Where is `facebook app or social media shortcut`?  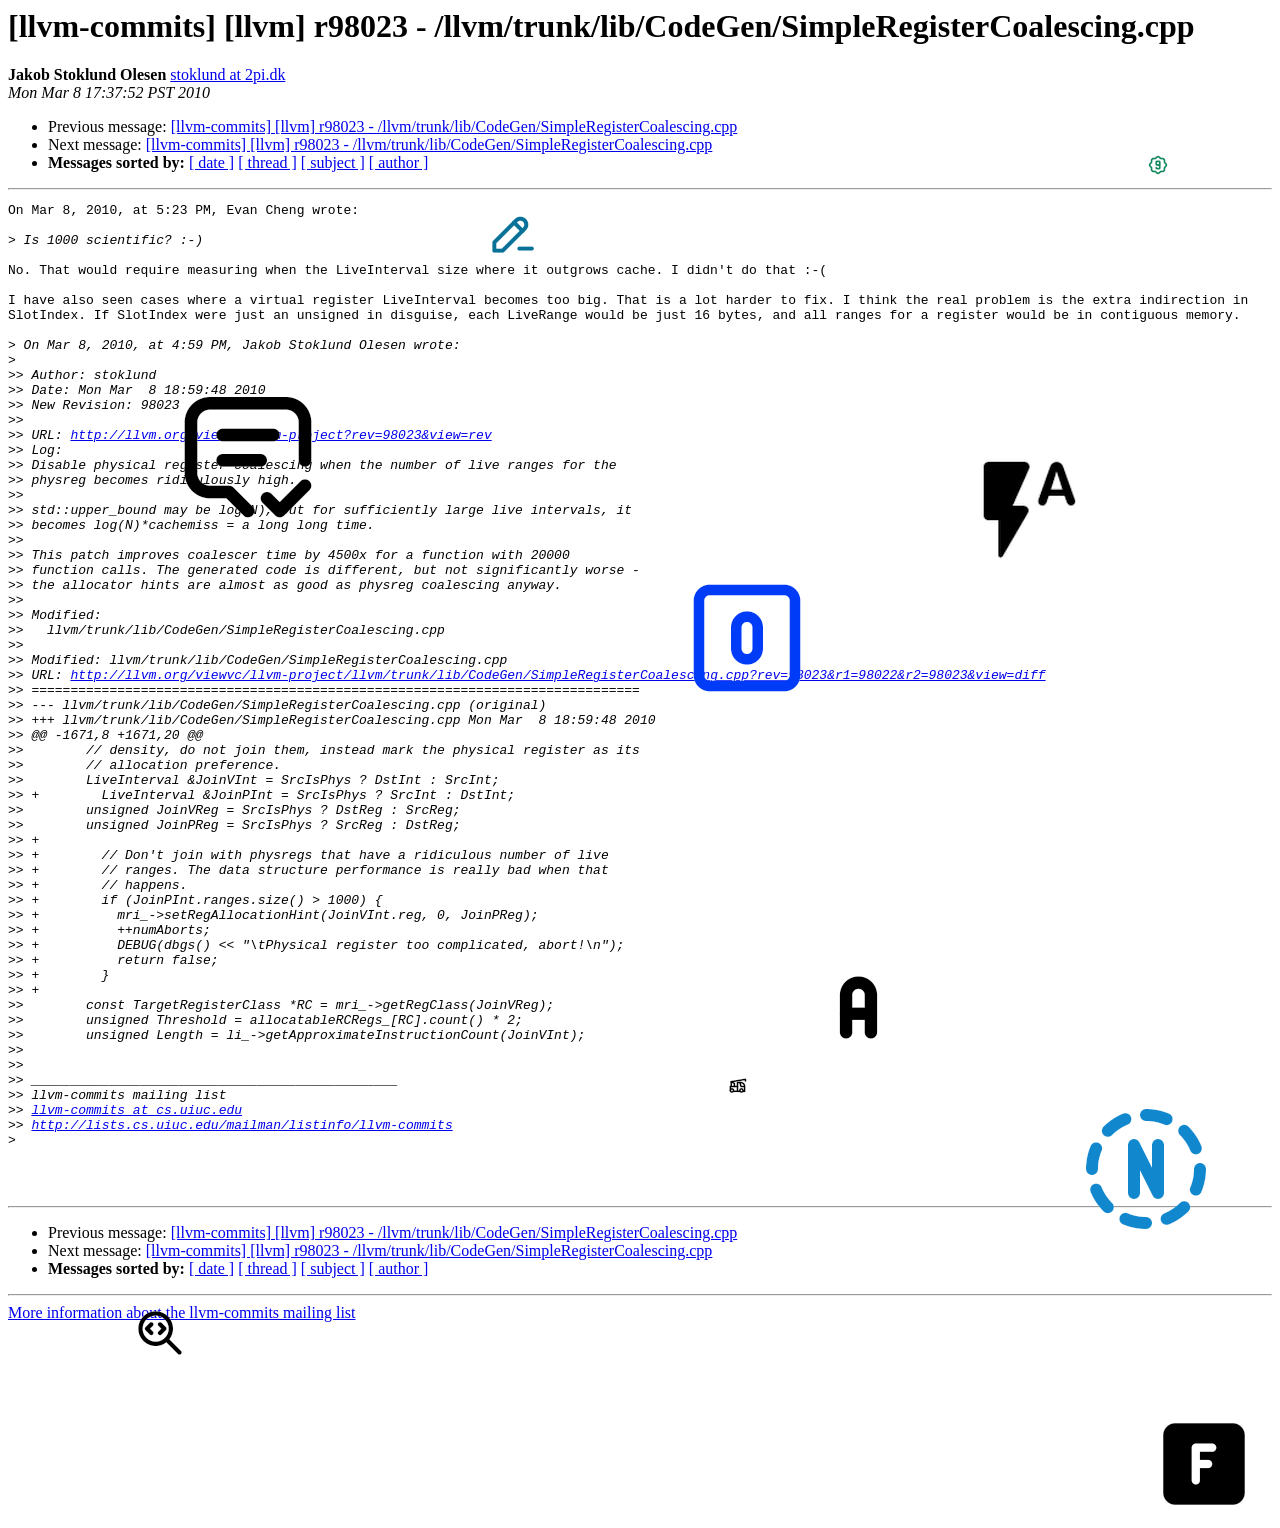 facebook app or social media shortcut is located at coordinates (1204, 1464).